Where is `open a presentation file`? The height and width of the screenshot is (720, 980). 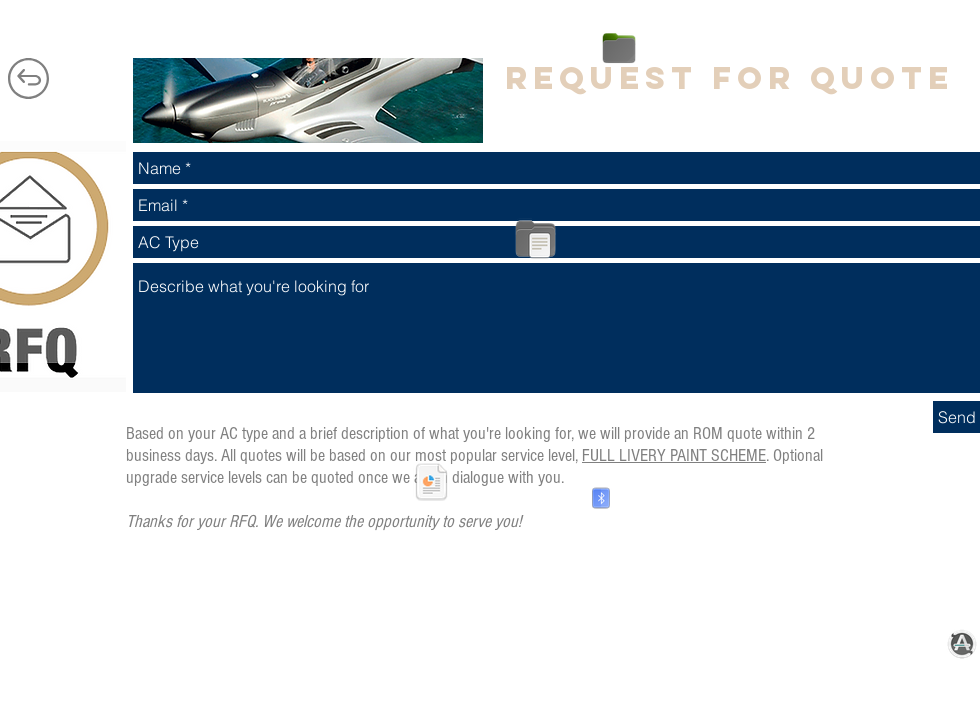 open a presentation file is located at coordinates (431, 481).